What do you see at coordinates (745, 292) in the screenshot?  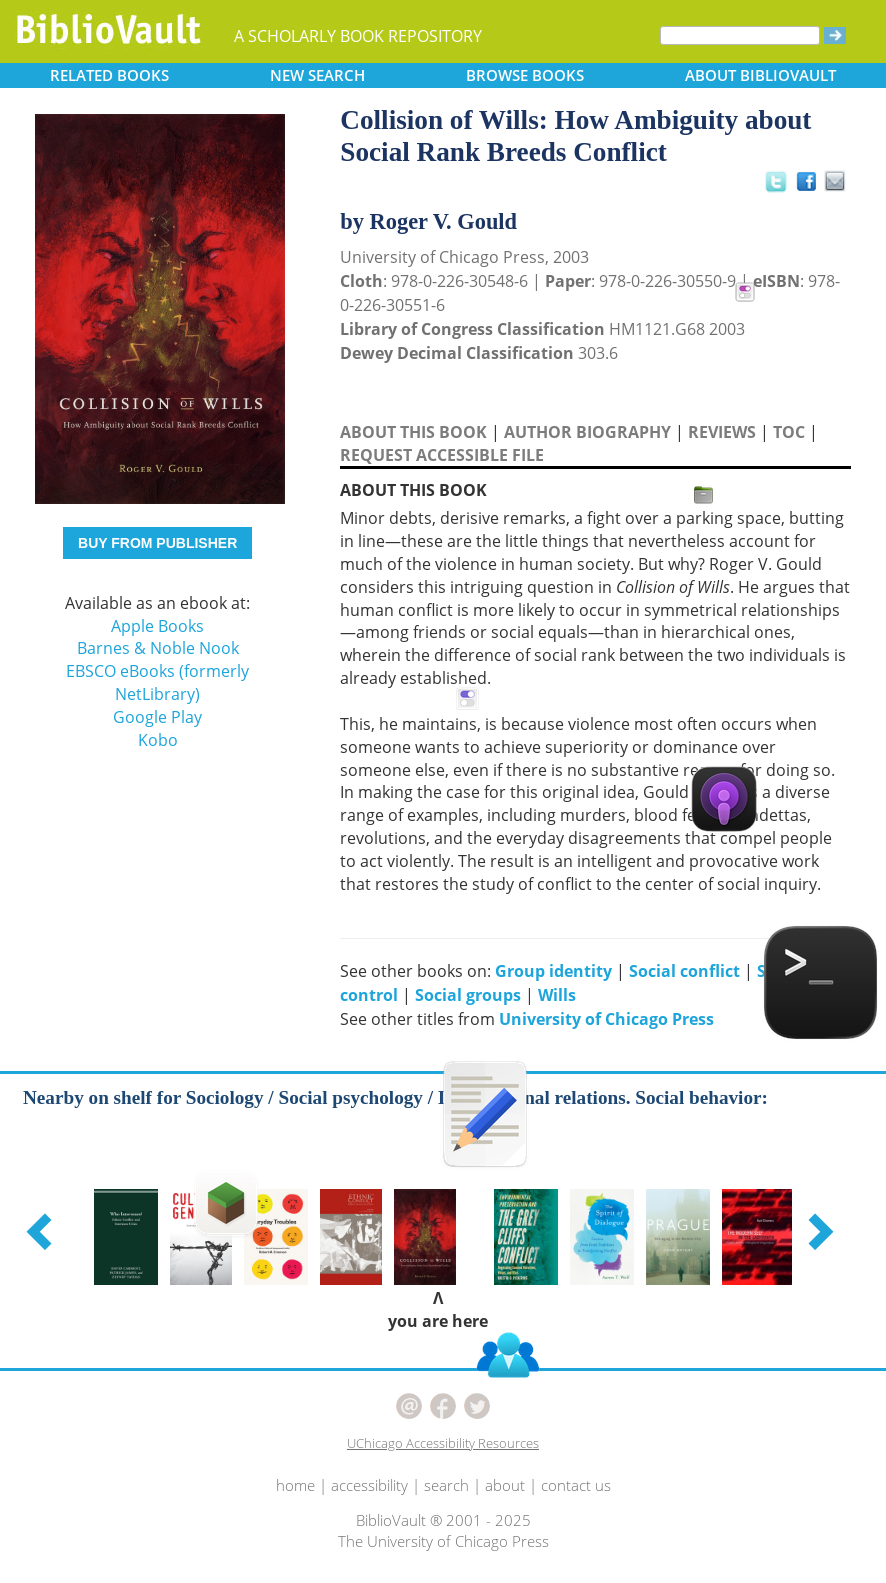 I see `open system tweaks or settings customization` at bounding box center [745, 292].